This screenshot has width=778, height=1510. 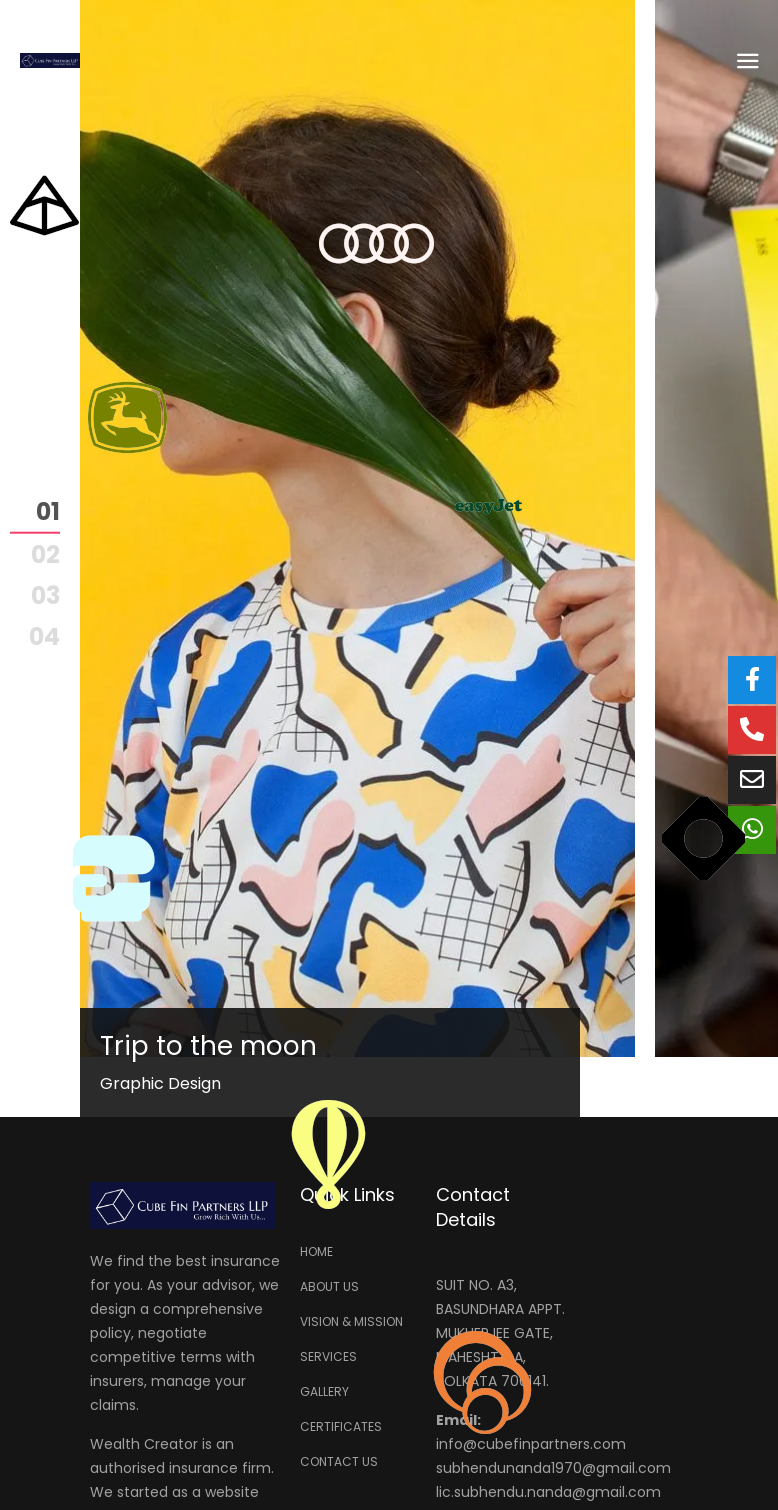 I want to click on OCLC company logo, so click(x=482, y=1382).